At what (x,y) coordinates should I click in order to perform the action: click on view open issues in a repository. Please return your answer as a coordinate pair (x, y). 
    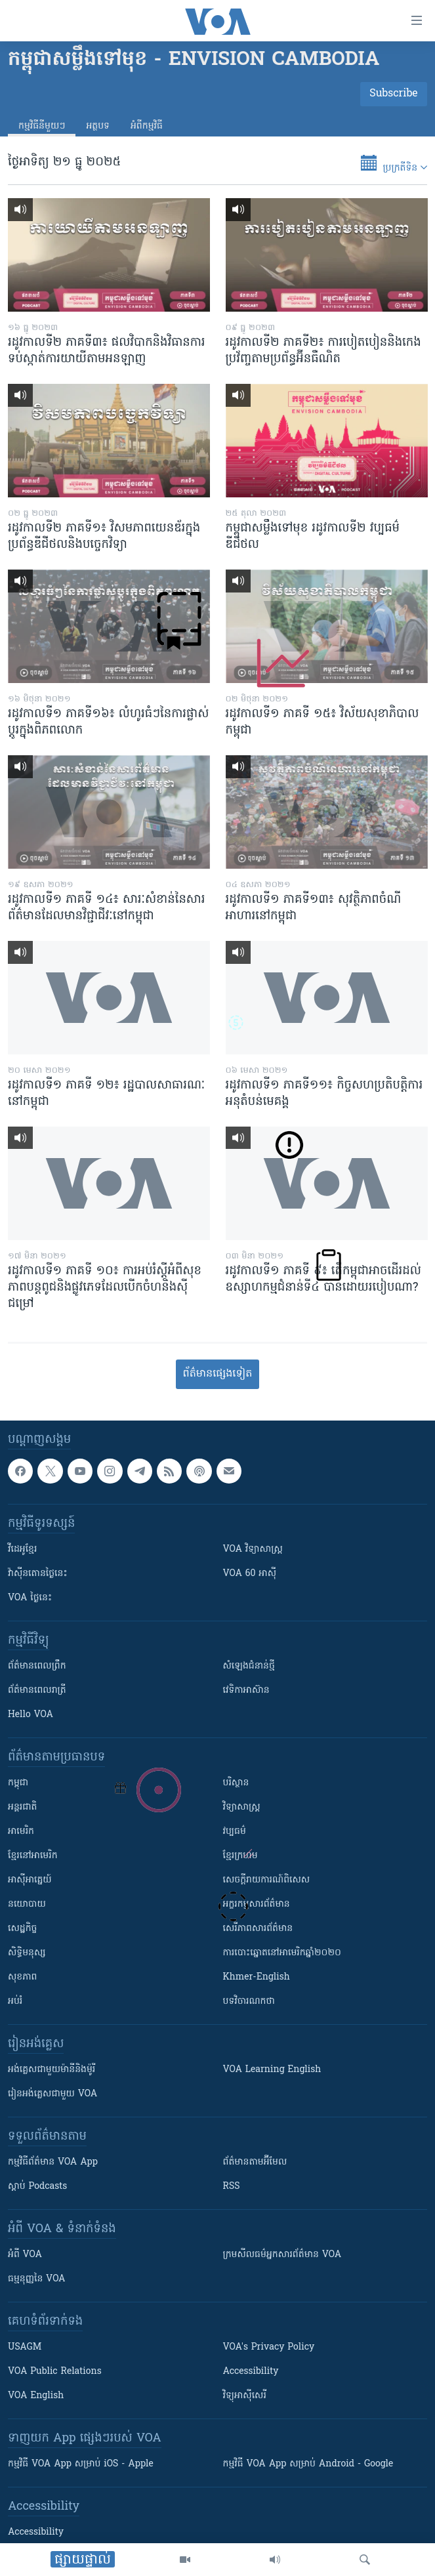
    Looking at the image, I should click on (159, 1790).